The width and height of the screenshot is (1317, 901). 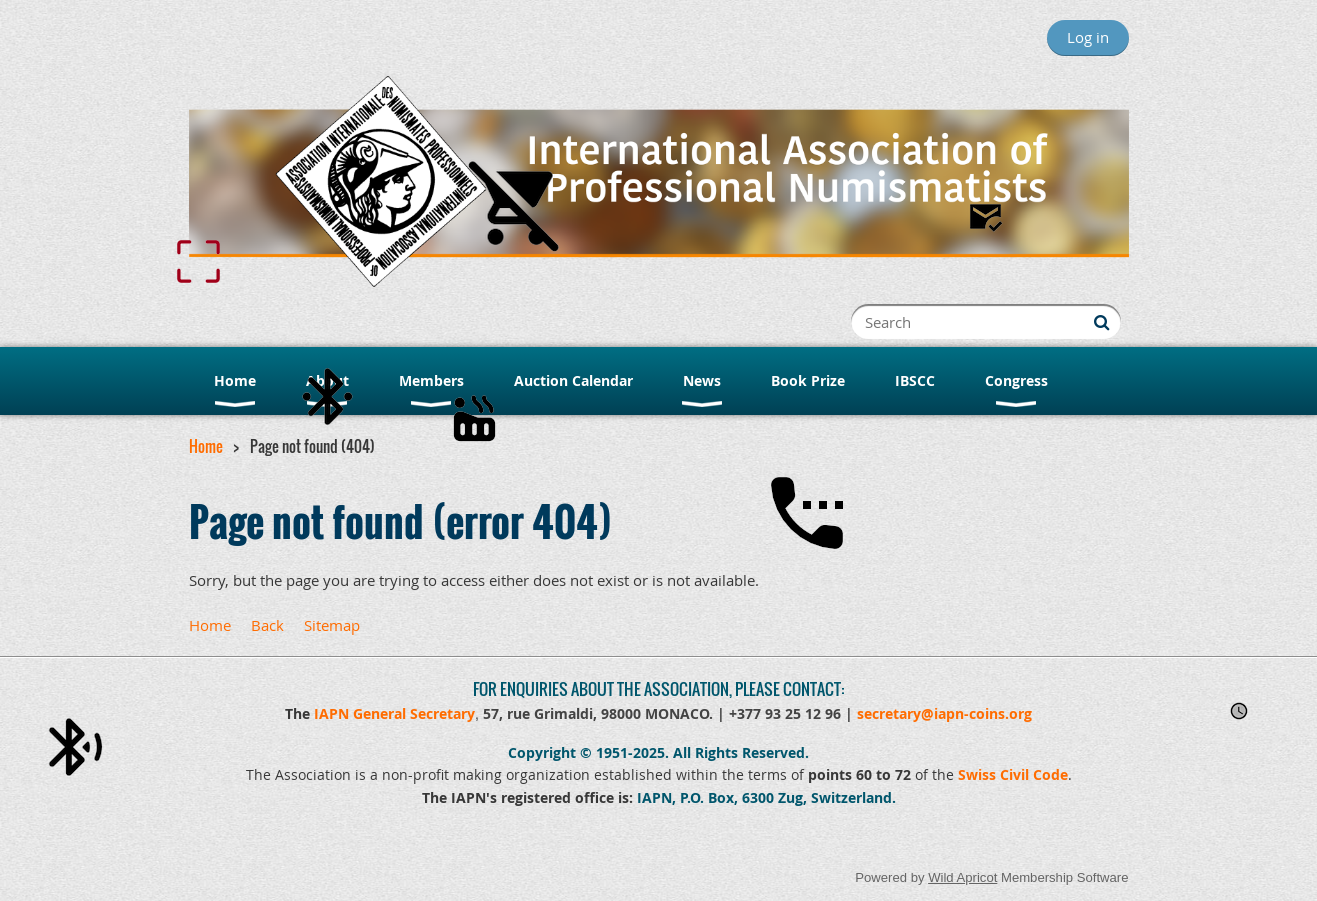 What do you see at coordinates (1239, 711) in the screenshot?
I see `view schedule or upcoming events` at bounding box center [1239, 711].